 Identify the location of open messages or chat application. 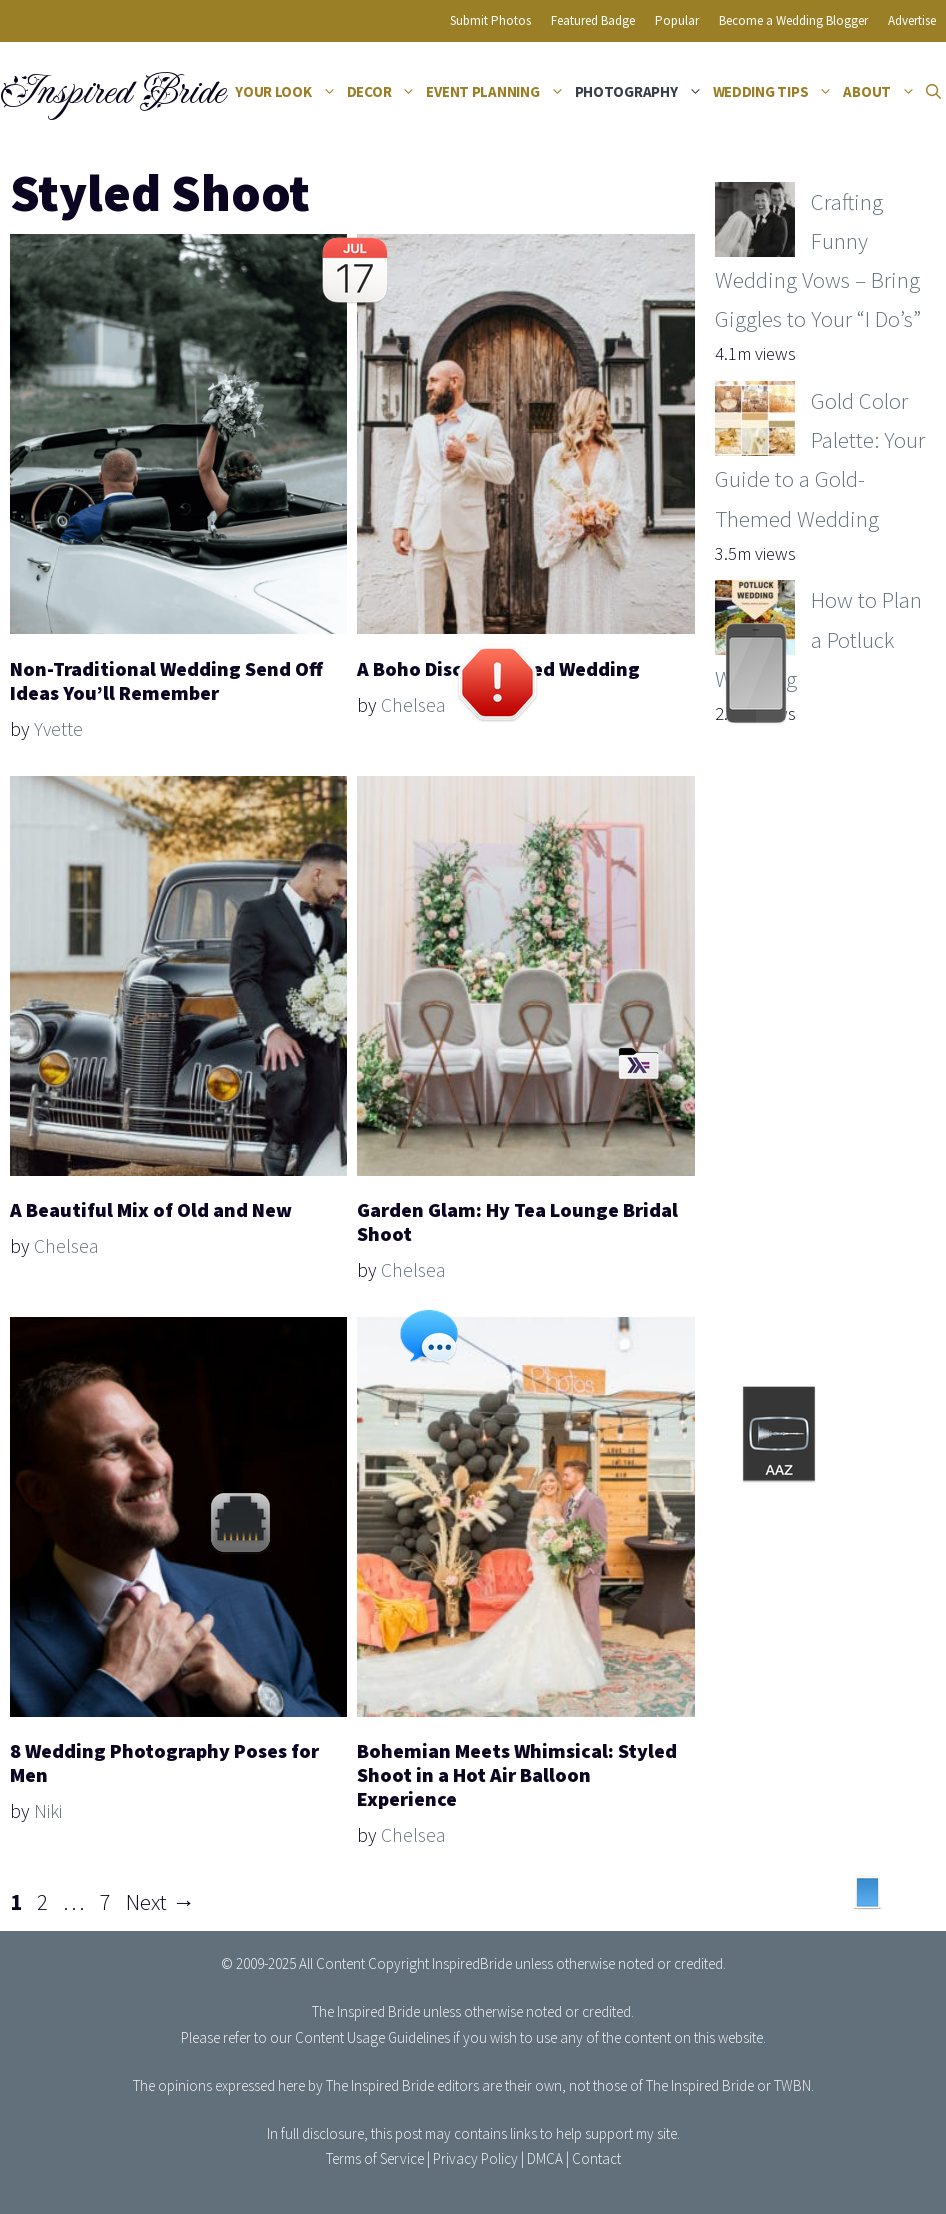
(429, 1336).